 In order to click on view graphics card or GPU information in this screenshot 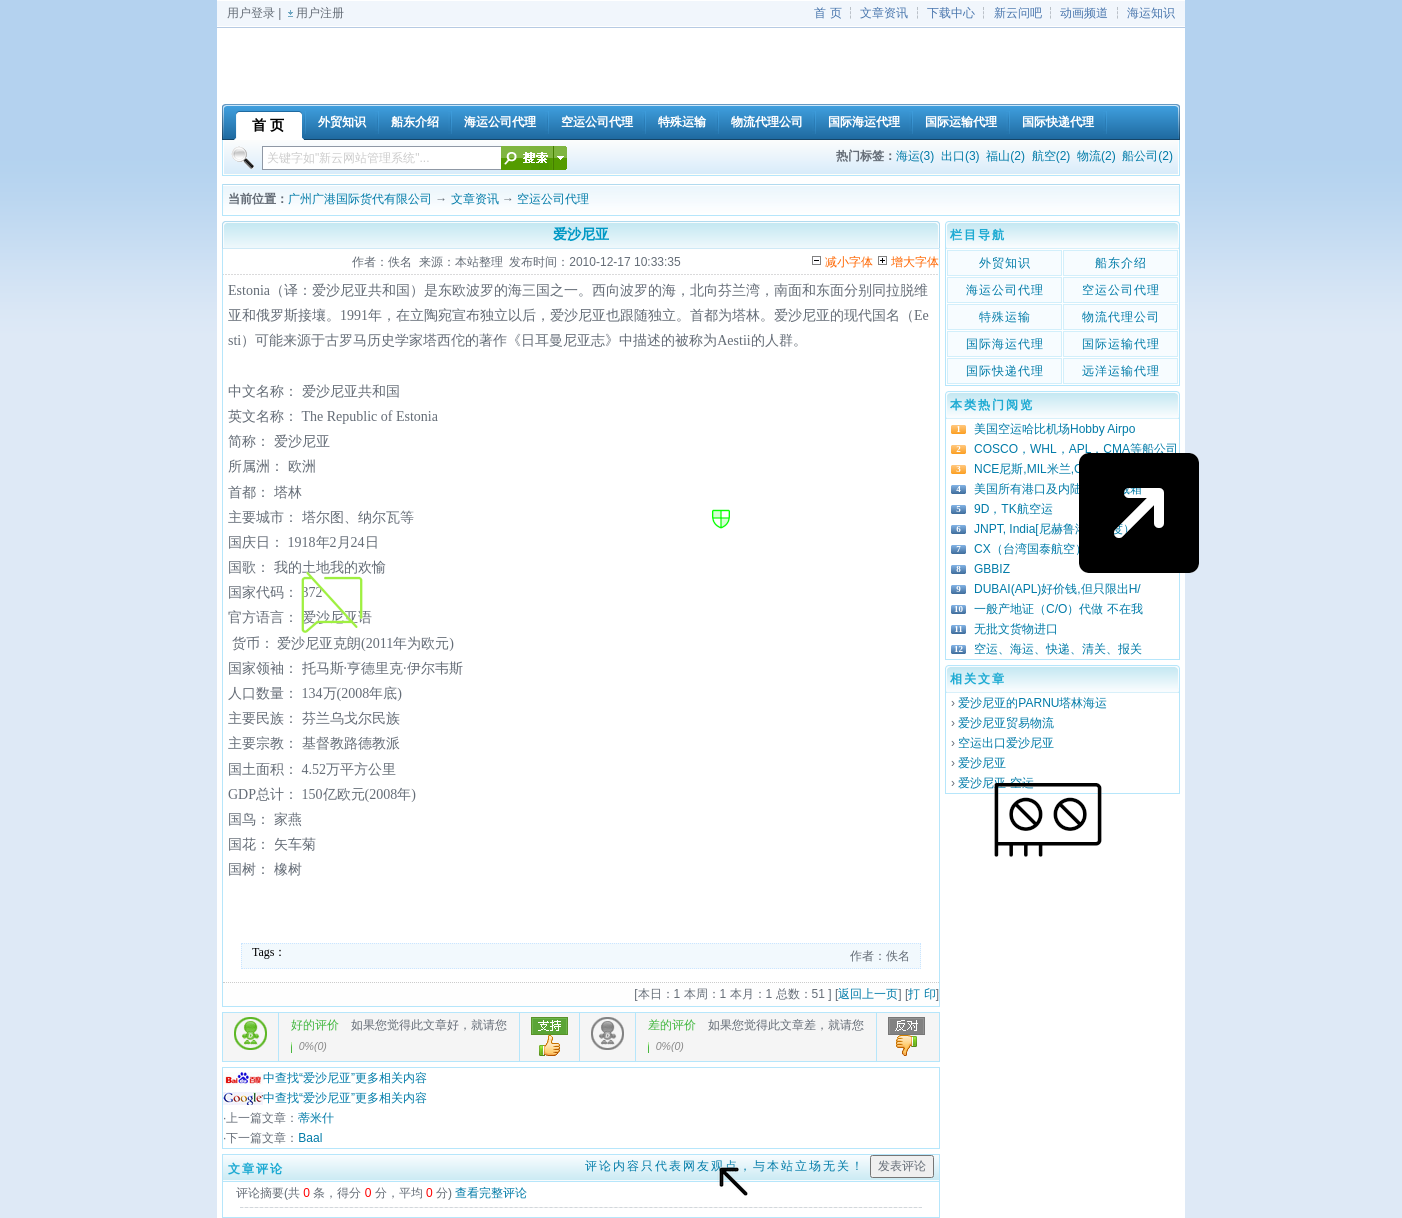, I will do `click(1048, 818)`.